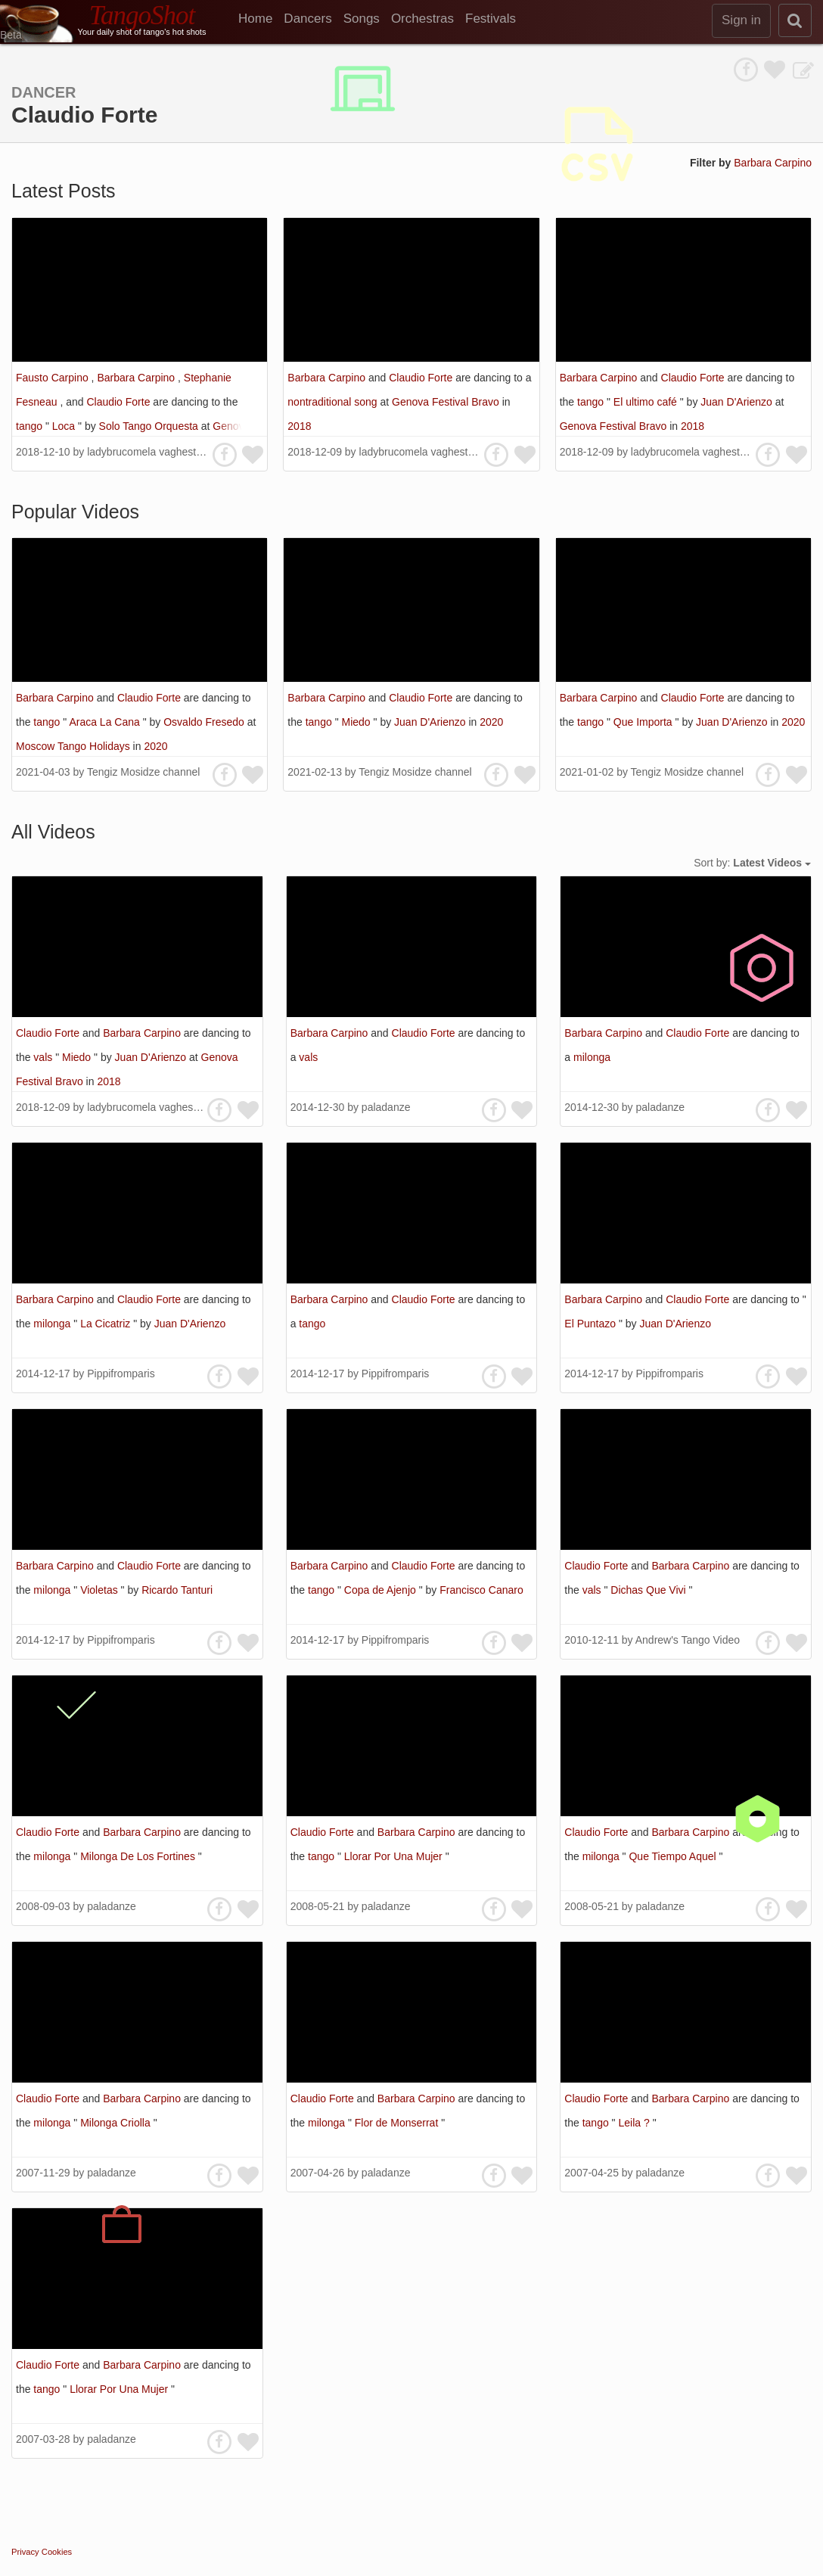 The image size is (823, 2576). I want to click on download or export data as a CSV file, so click(598, 147).